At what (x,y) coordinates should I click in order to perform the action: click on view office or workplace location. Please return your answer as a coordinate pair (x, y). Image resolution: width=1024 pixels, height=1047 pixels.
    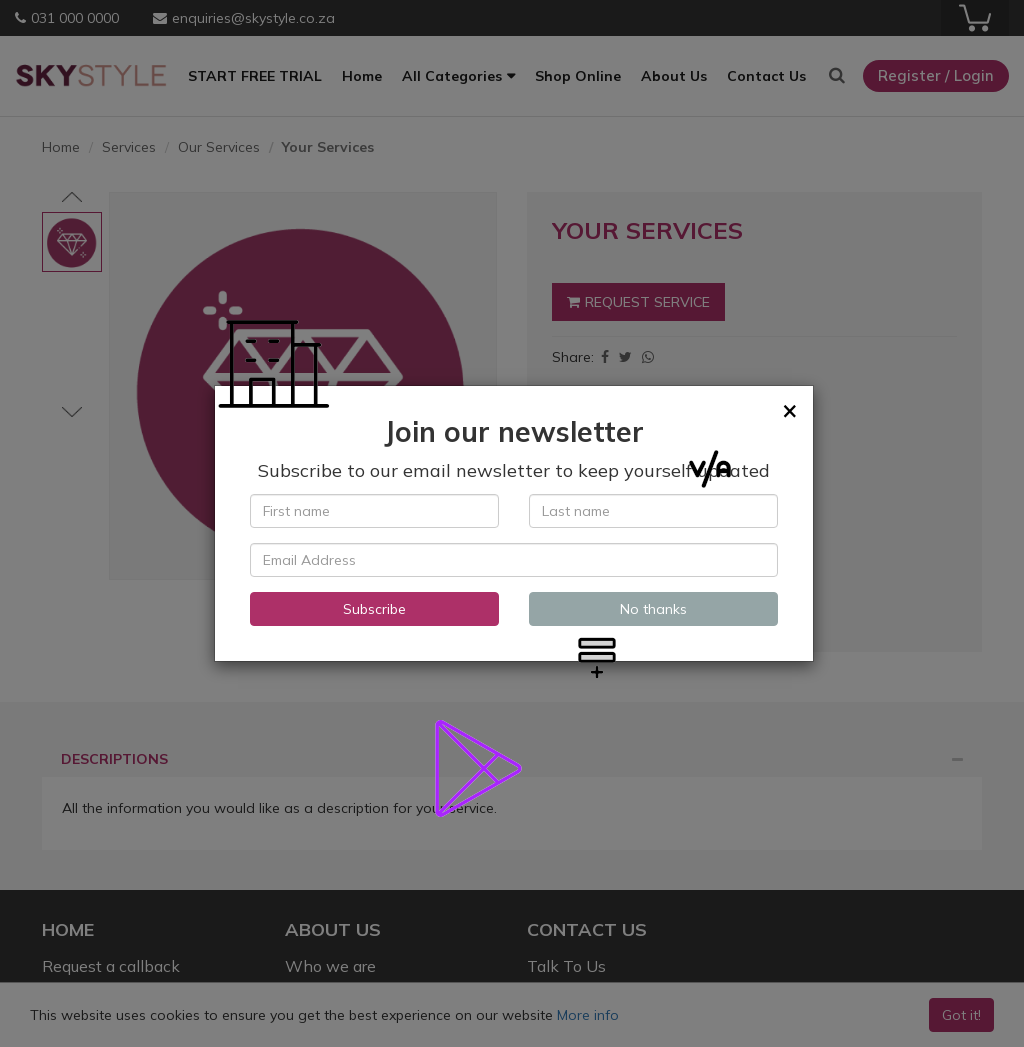
    Looking at the image, I should click on (270, 364).